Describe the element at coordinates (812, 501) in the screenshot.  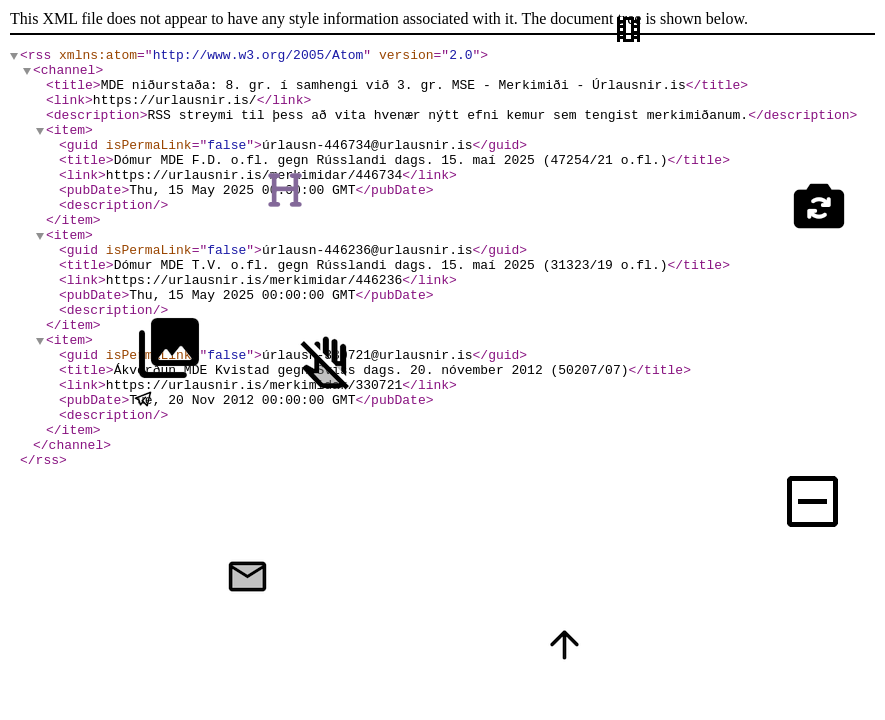
I see `indicates partial selection in a list` at that location.